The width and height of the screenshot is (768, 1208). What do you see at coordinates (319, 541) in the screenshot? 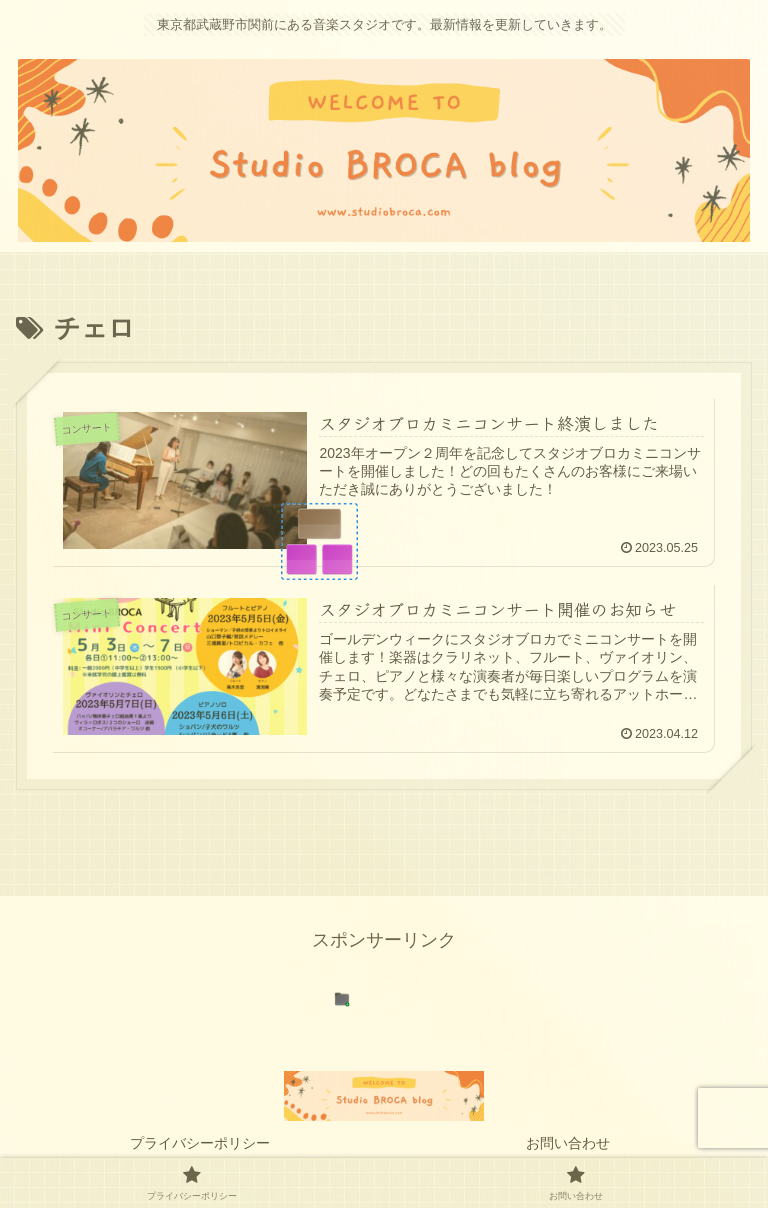
I see `select all items in the current view` at bounding box center [319, 541].